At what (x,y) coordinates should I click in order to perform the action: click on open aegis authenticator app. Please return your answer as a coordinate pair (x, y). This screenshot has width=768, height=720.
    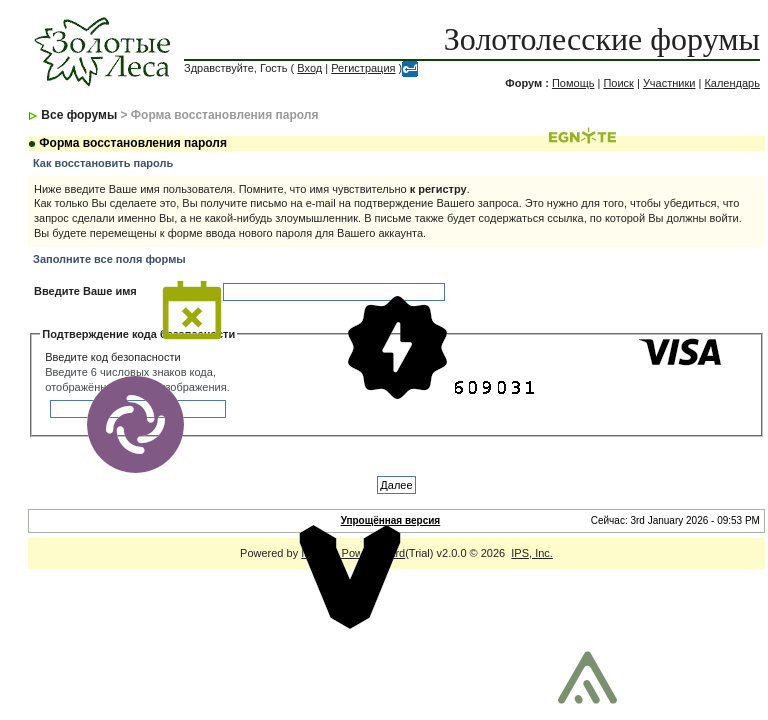
    Looking at the image, I should click on (587, 677).